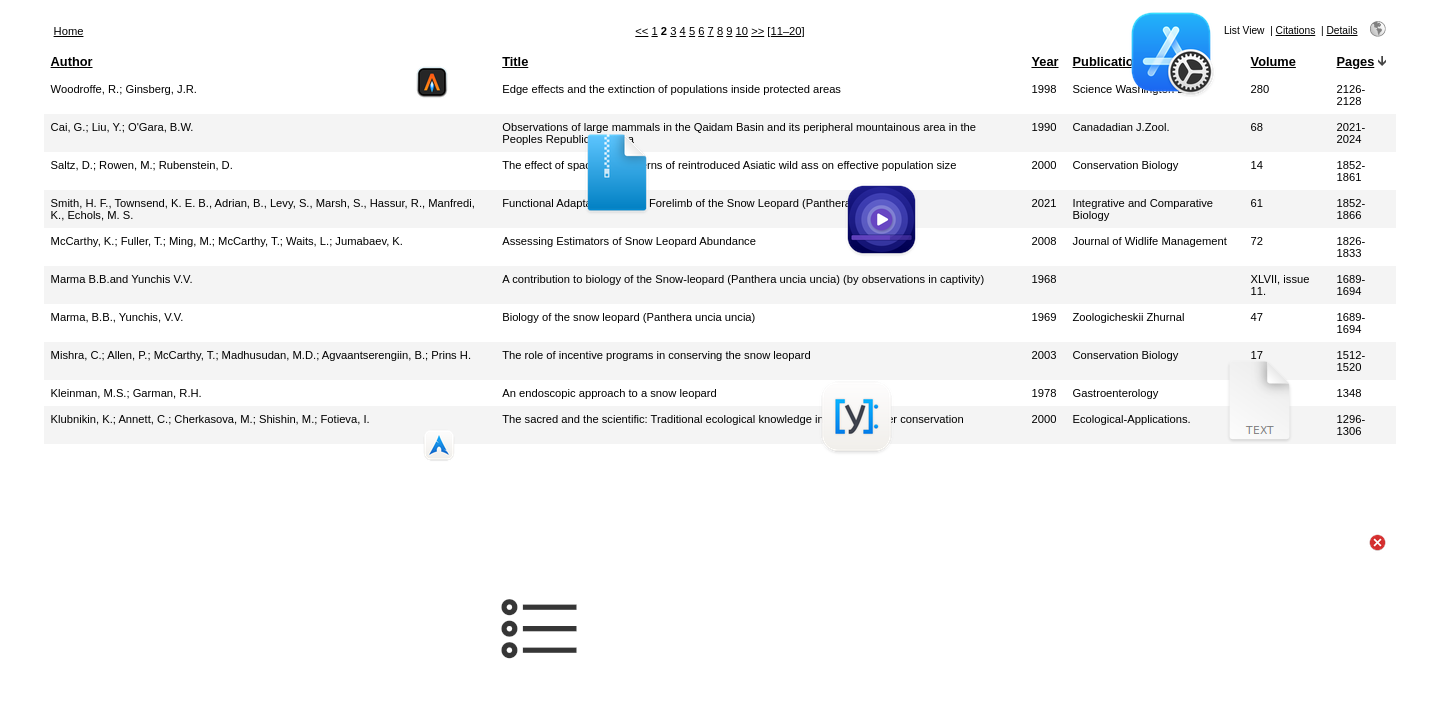 The image size is (1440, 720). I want to click on open the clip video editing app, so click(881, 219).